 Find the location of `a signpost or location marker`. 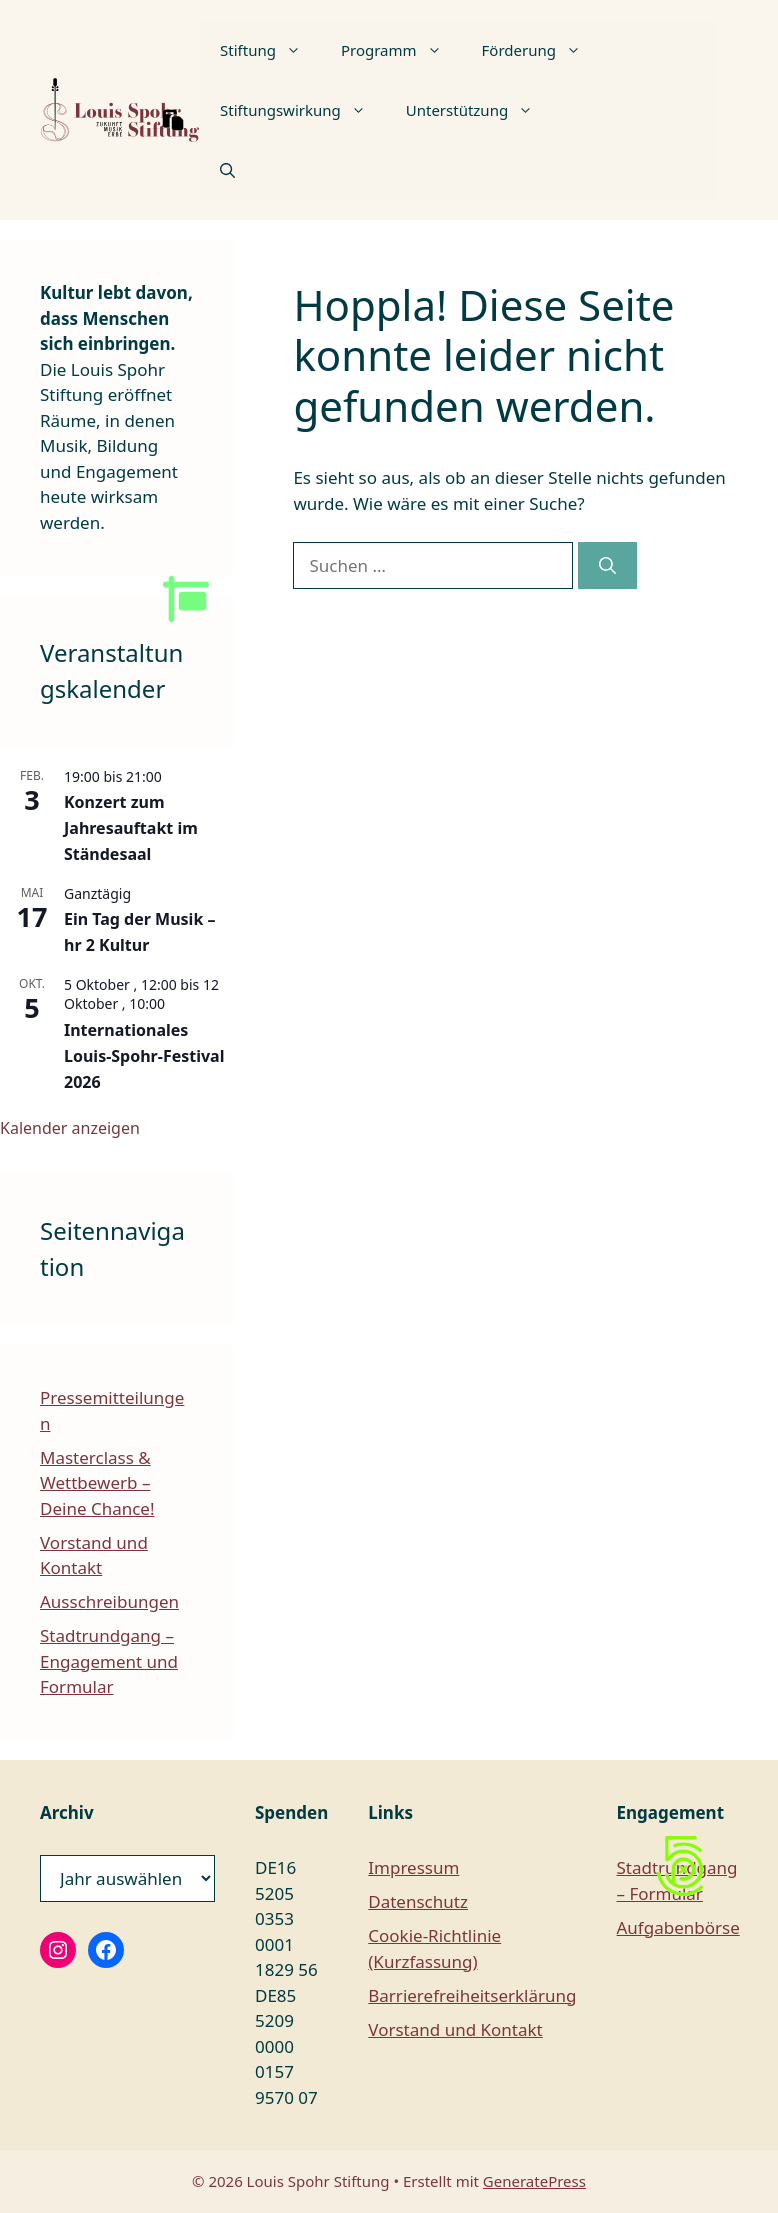

a signpost or location marker is located at coordinates (186, 599).